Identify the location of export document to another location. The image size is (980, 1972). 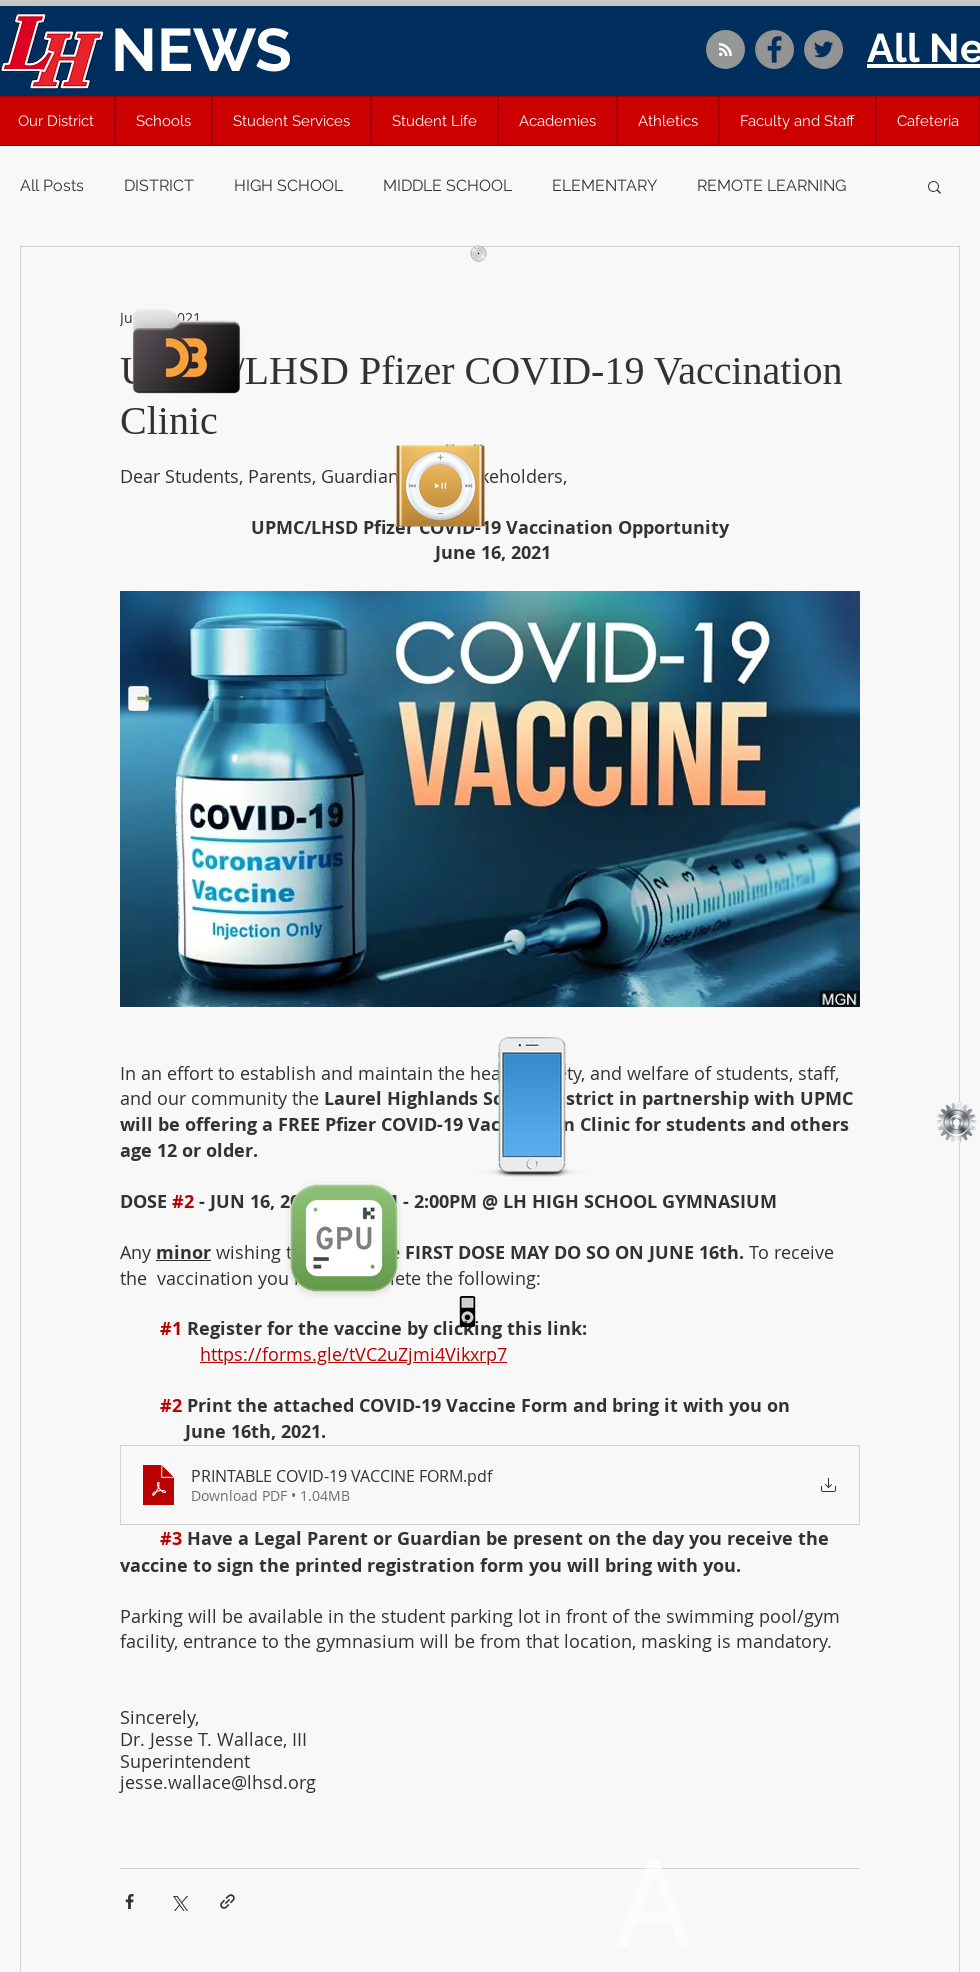
(138, 698).